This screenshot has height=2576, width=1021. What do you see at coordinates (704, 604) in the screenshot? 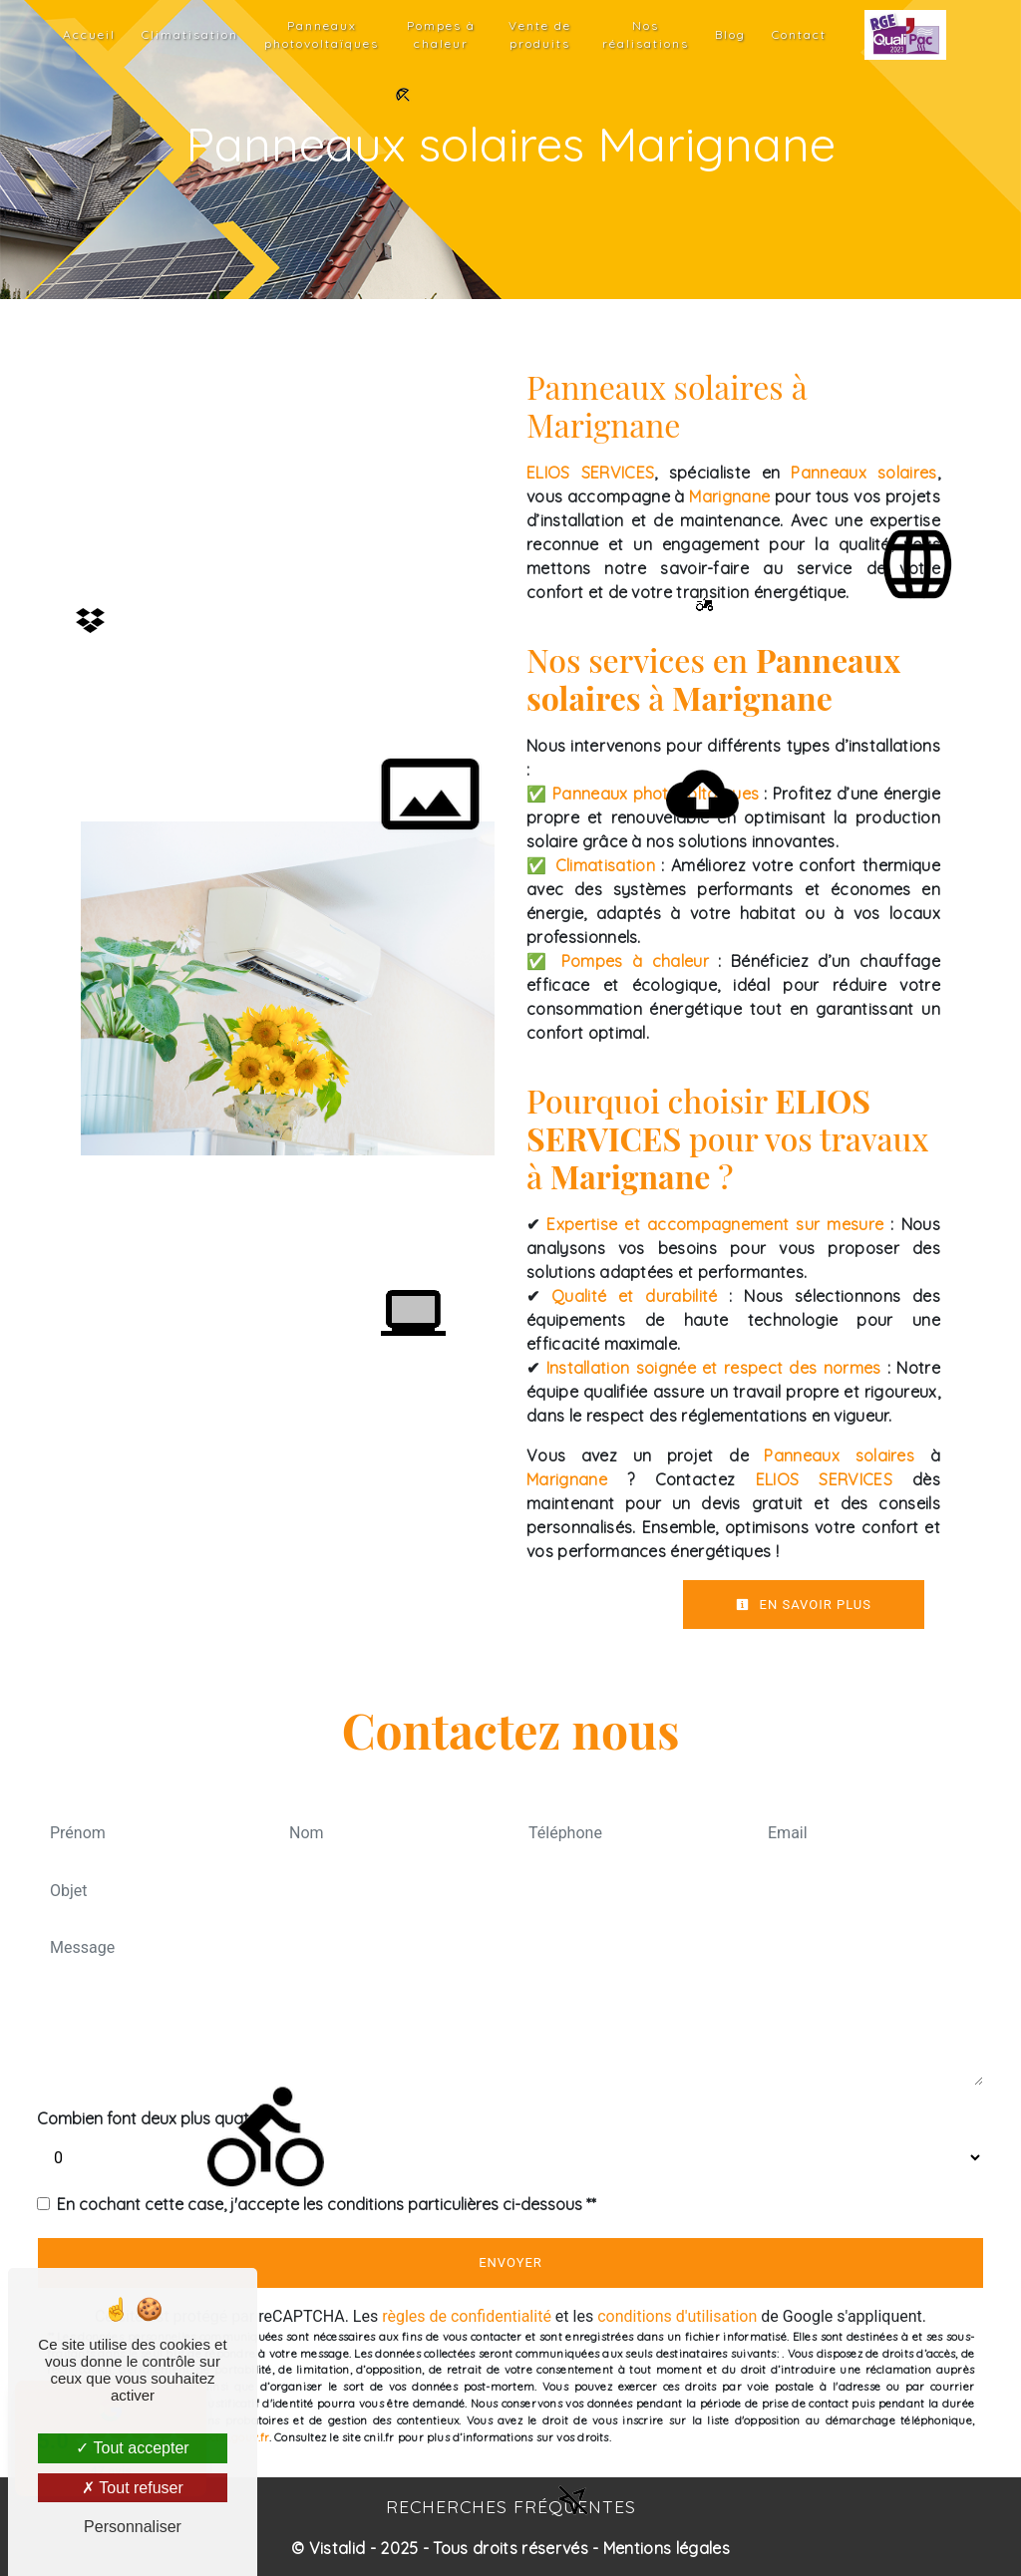
I see `access agricultural or farming features` at bounding box center [704, 604].